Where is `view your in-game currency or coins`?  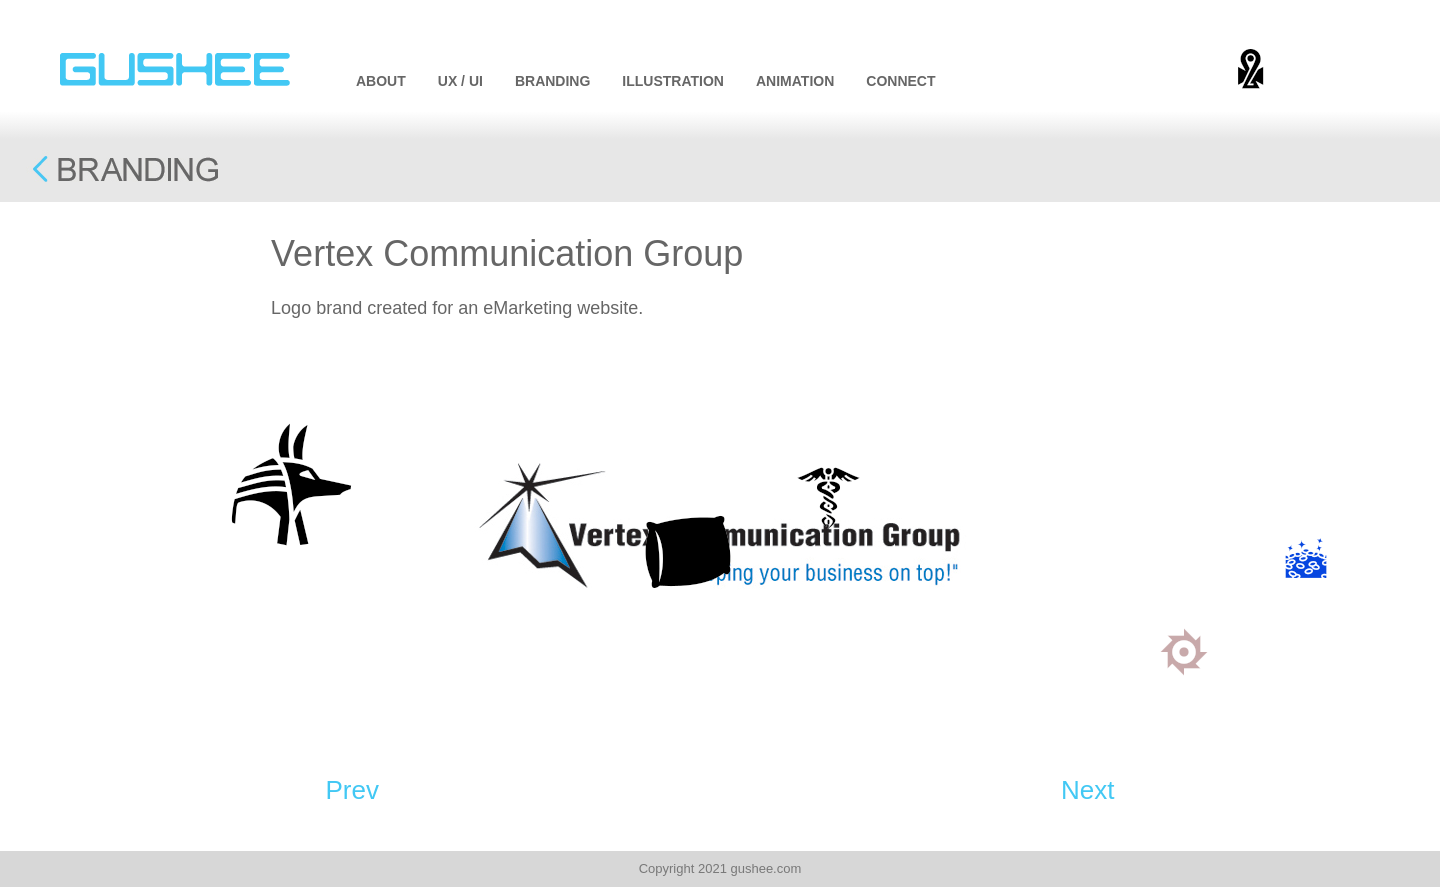
view your in-game currency or coins is located at coordinates (1306, 558).